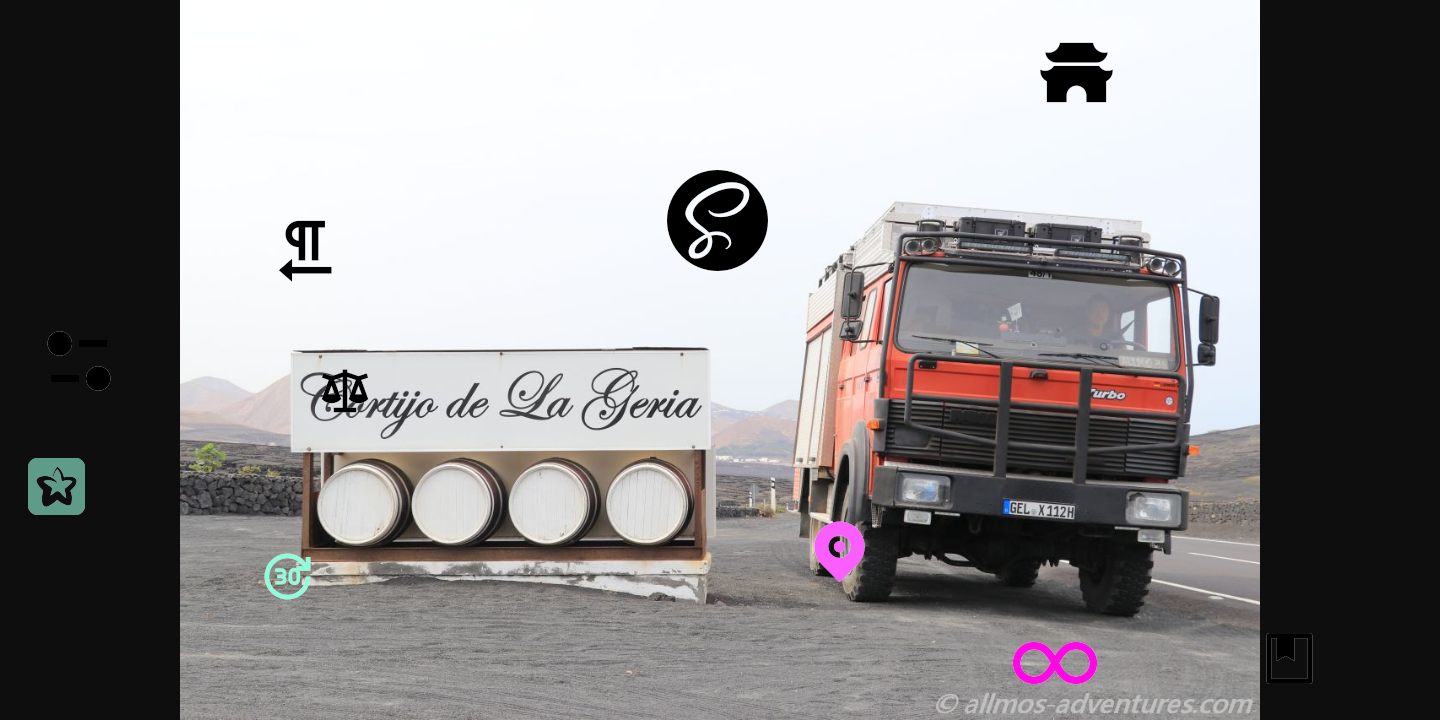  I want to click on indicates unlimited or infinite content, so click(1055, 663).